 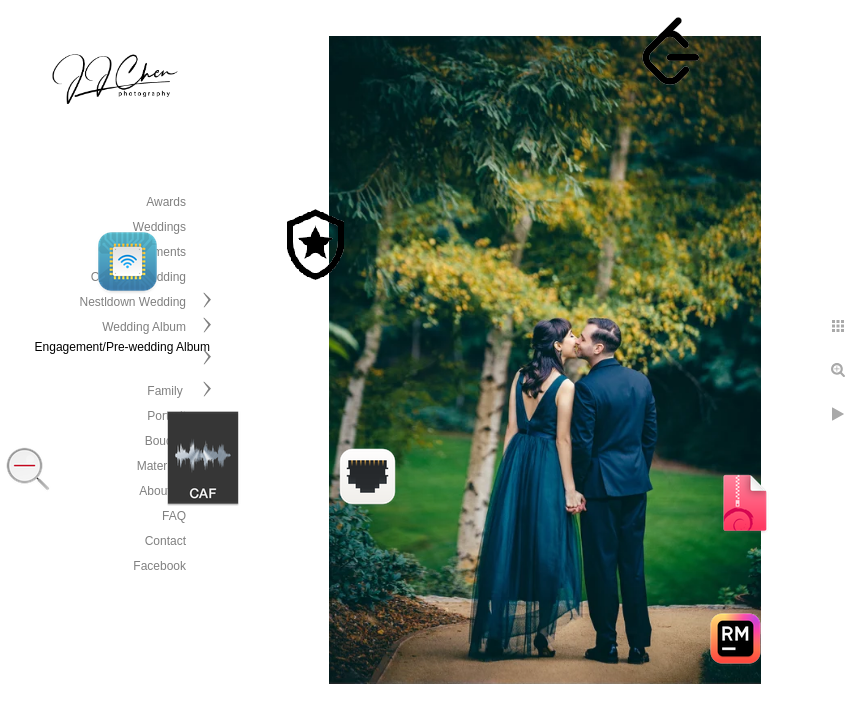 What do you see at coordinates (670, 54) in the screenshot?
I see `visit leetcode coding practice platform` at bounding box center [670, 54].